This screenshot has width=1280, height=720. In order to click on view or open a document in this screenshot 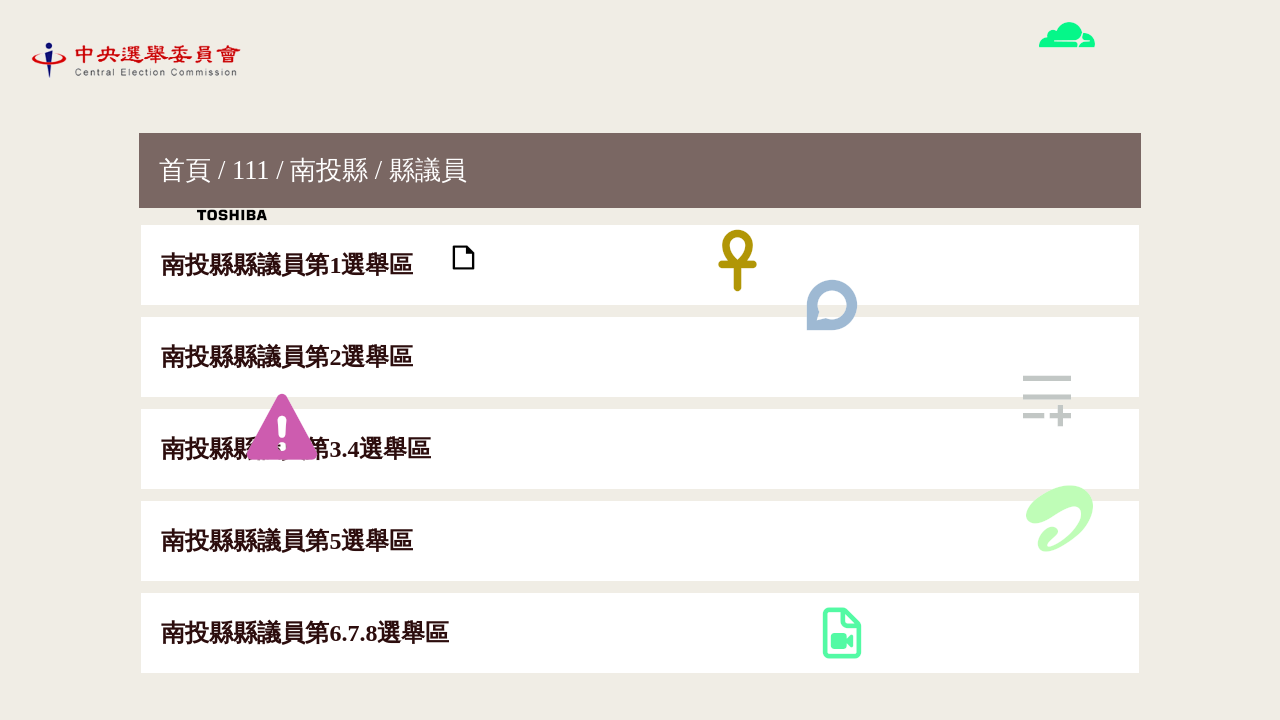, I will do `click(463, 257)`.